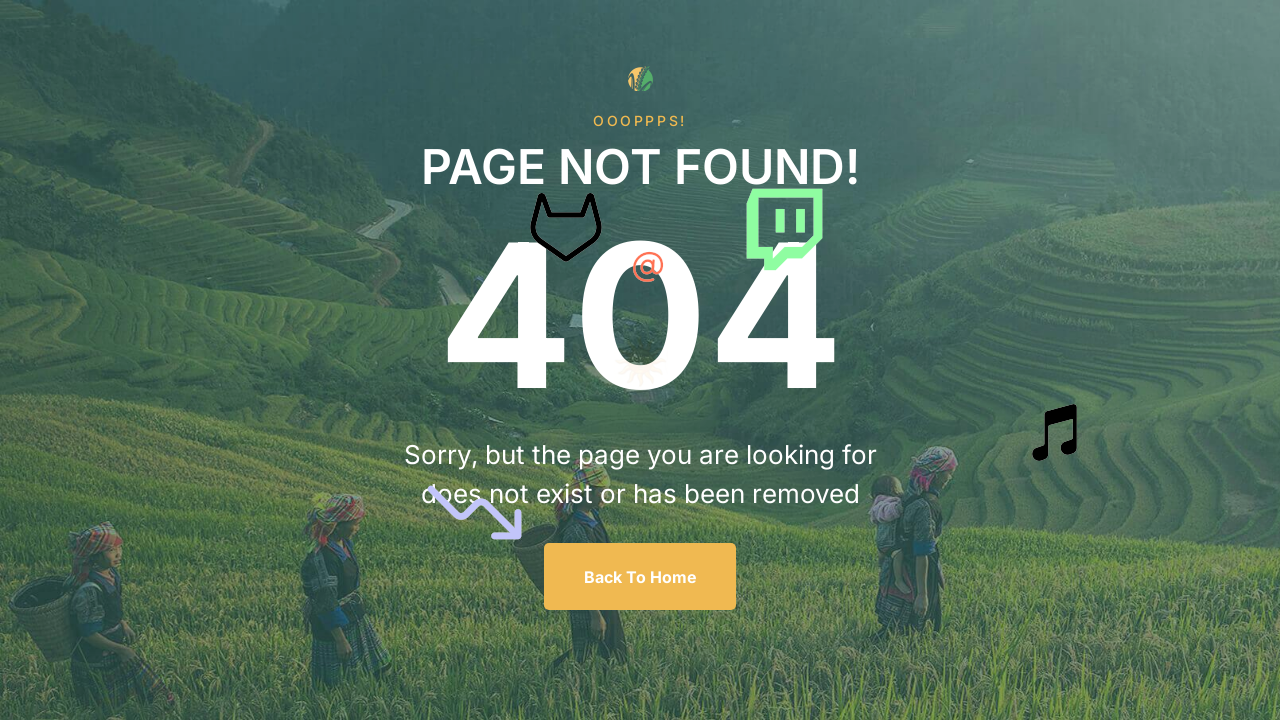 The width and height of the screenshot is (1280, 720). I want to click on mention a user in a post or comment, so click(648, 267).